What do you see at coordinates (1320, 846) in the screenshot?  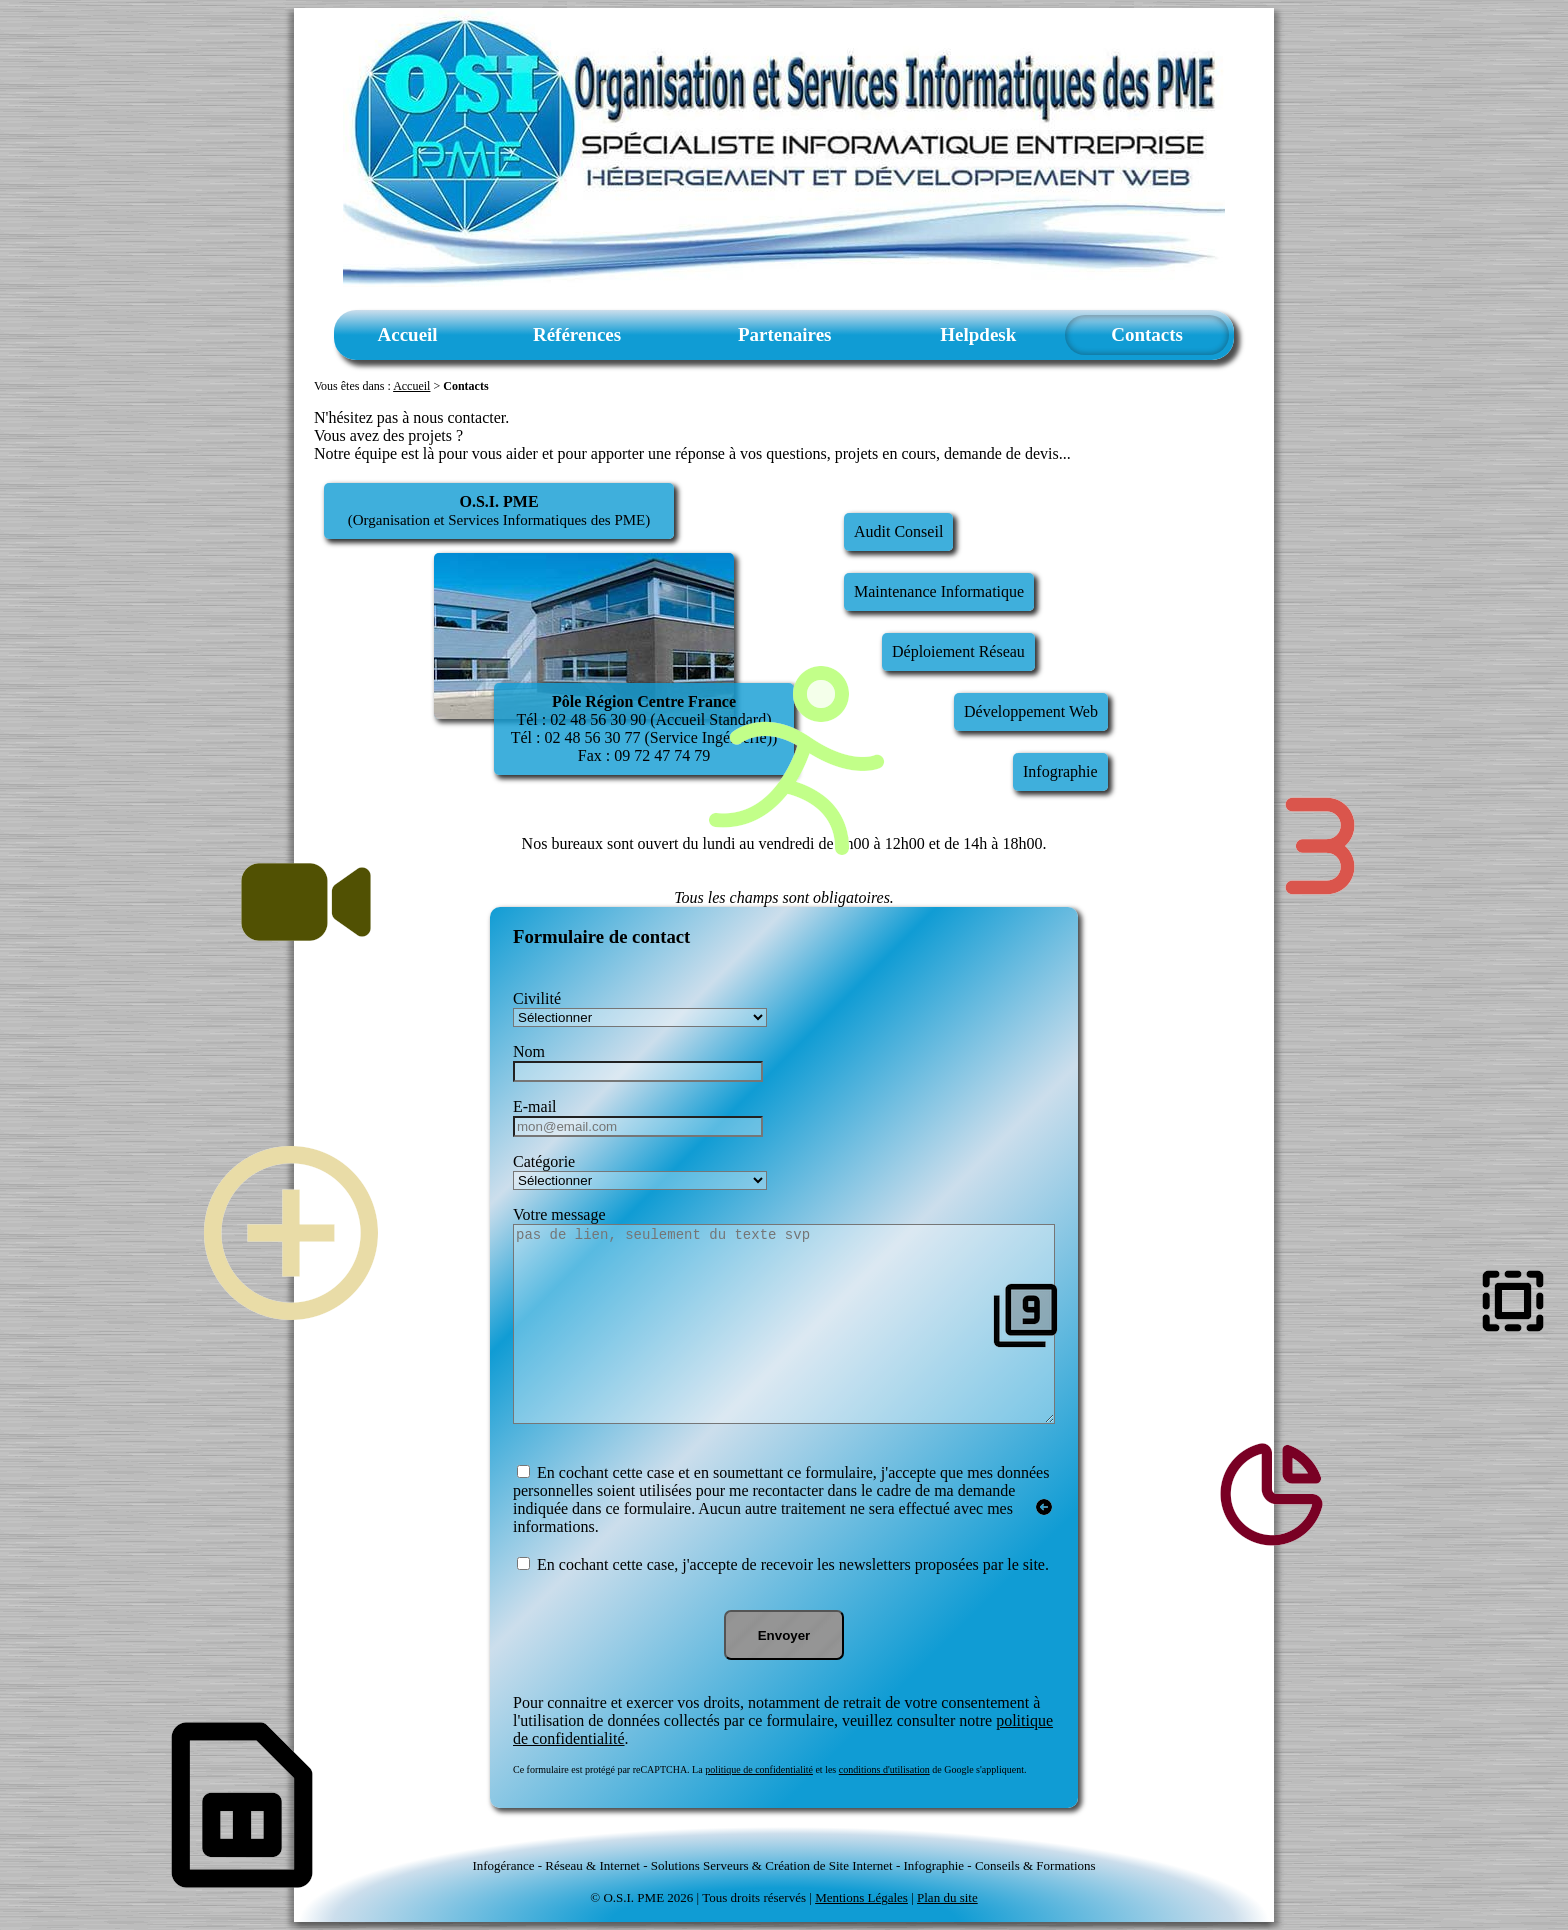 I see `indicates the number 3 in a list or count` at bounding box center [1320, 846].